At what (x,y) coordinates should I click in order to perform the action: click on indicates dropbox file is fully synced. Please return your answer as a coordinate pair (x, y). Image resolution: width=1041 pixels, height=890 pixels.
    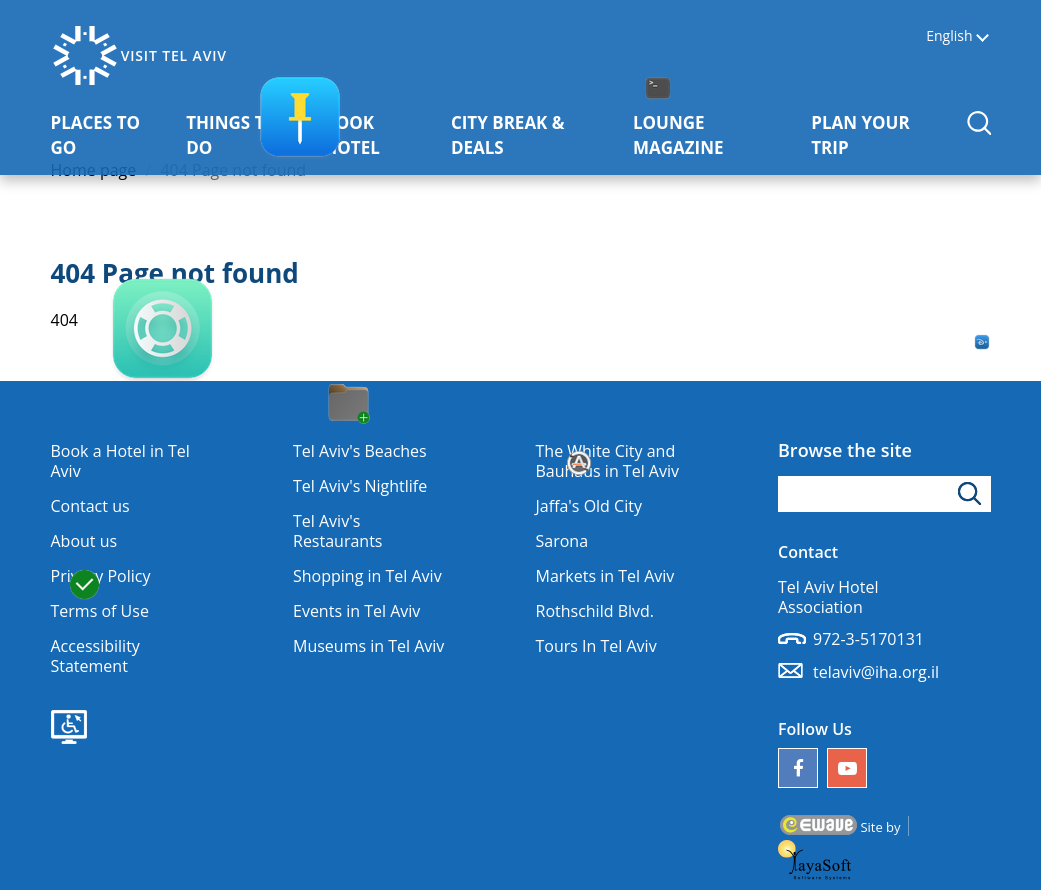
    Looking at the image, I should click on (84, 584).